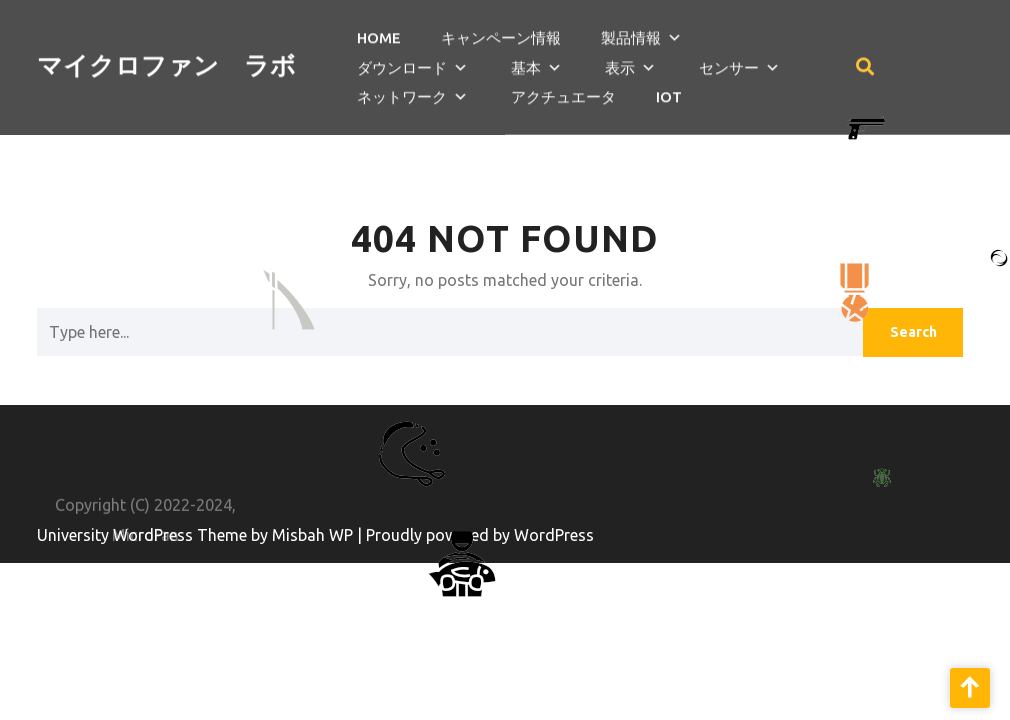 Image resolution: width=1010 pixels, height=720 pixels. I want to click on fishing mini-game or activity, so click(462, 564).